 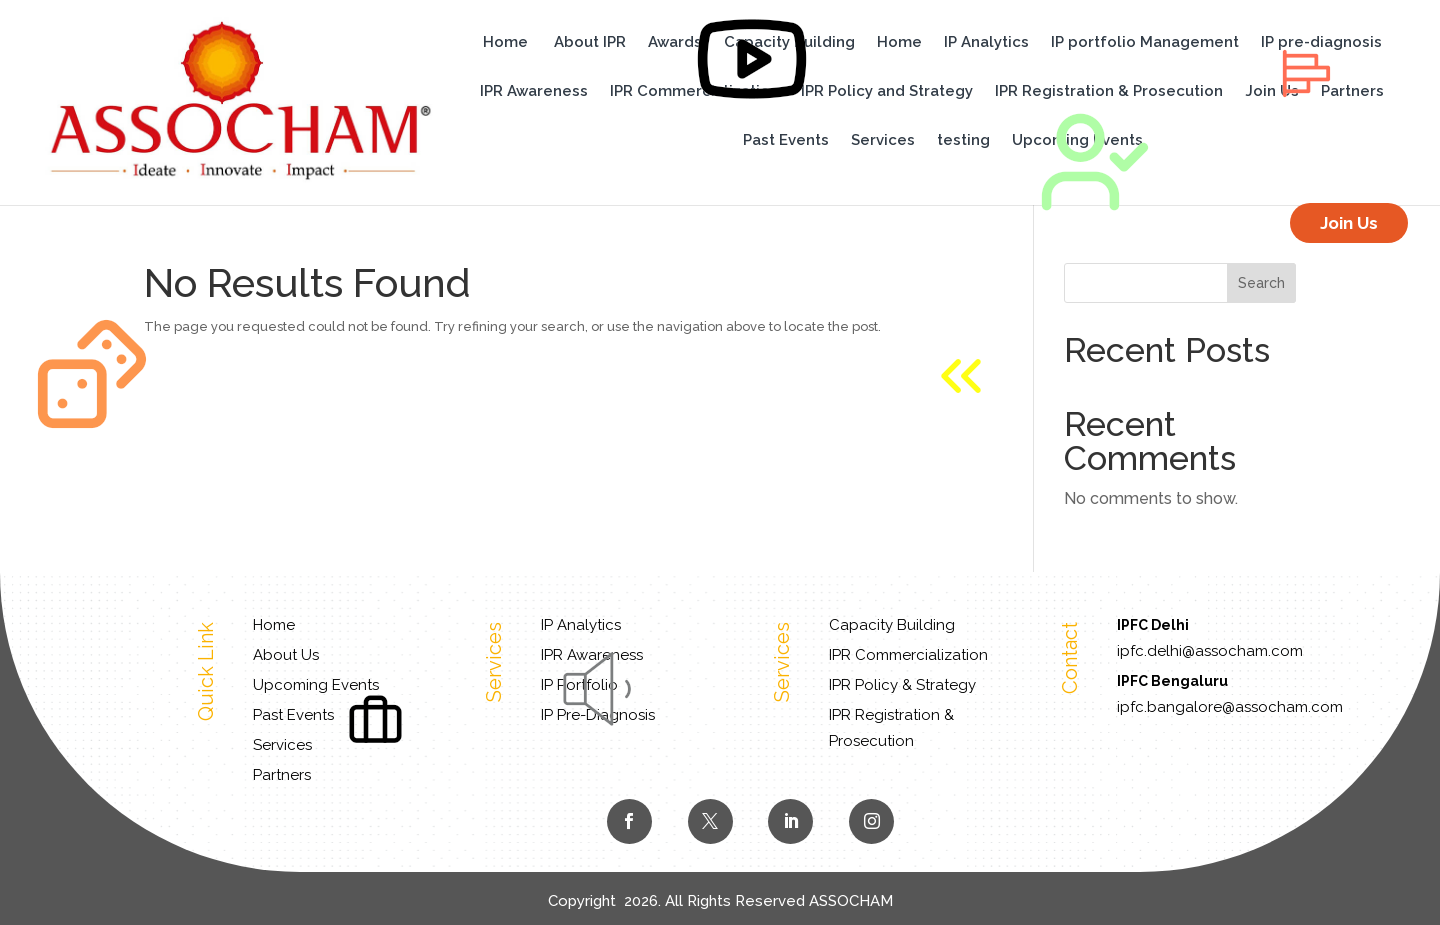 I want to click on randomize or shuffle content, so click(x=92, y=374).